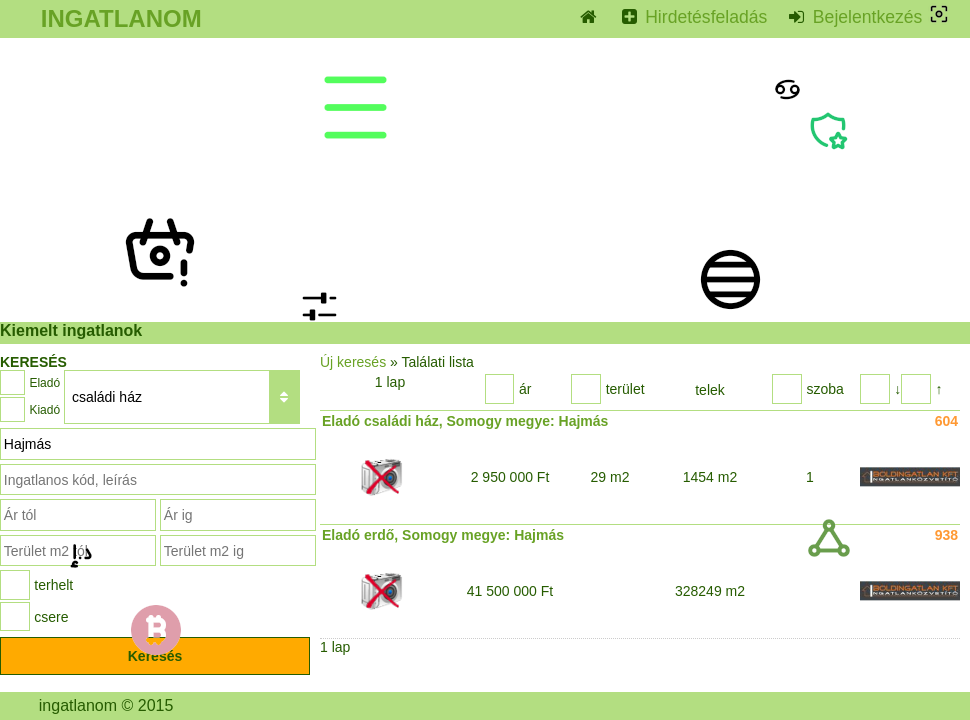  What do you see at coordinates (939, 14) in the screenshot?
I see `center focus on camera viewfinder` at bounding box center [939, 14].